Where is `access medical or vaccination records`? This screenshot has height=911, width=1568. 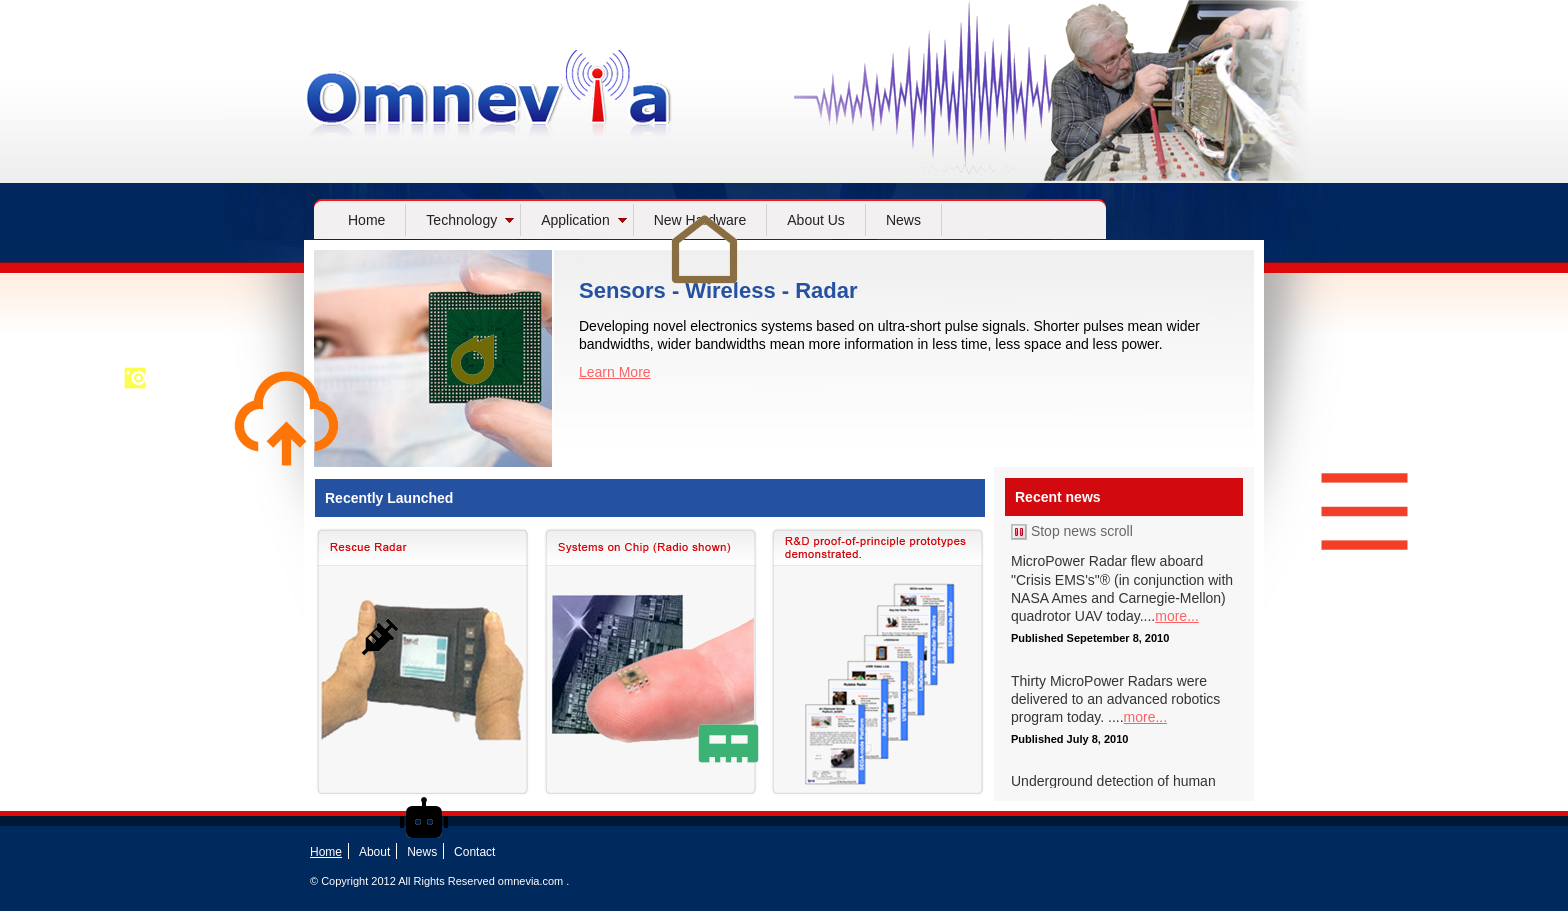
access medical or vaccination records is located at coordinates (380, 636).